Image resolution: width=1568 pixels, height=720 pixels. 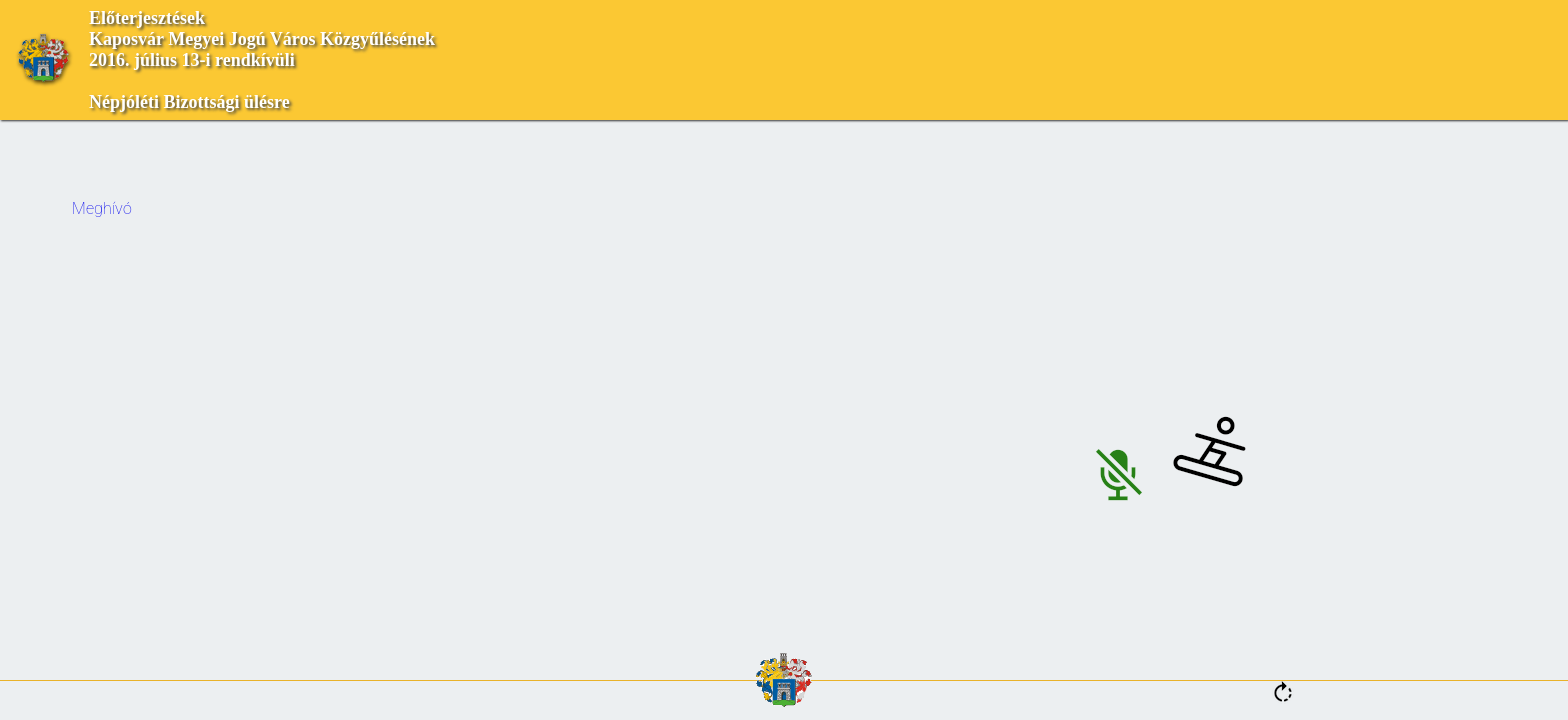 What do you see at coordinates (1283, 693) in the screenshot?
I see `rotate image clockwise` at bounding box center [1283, 693].